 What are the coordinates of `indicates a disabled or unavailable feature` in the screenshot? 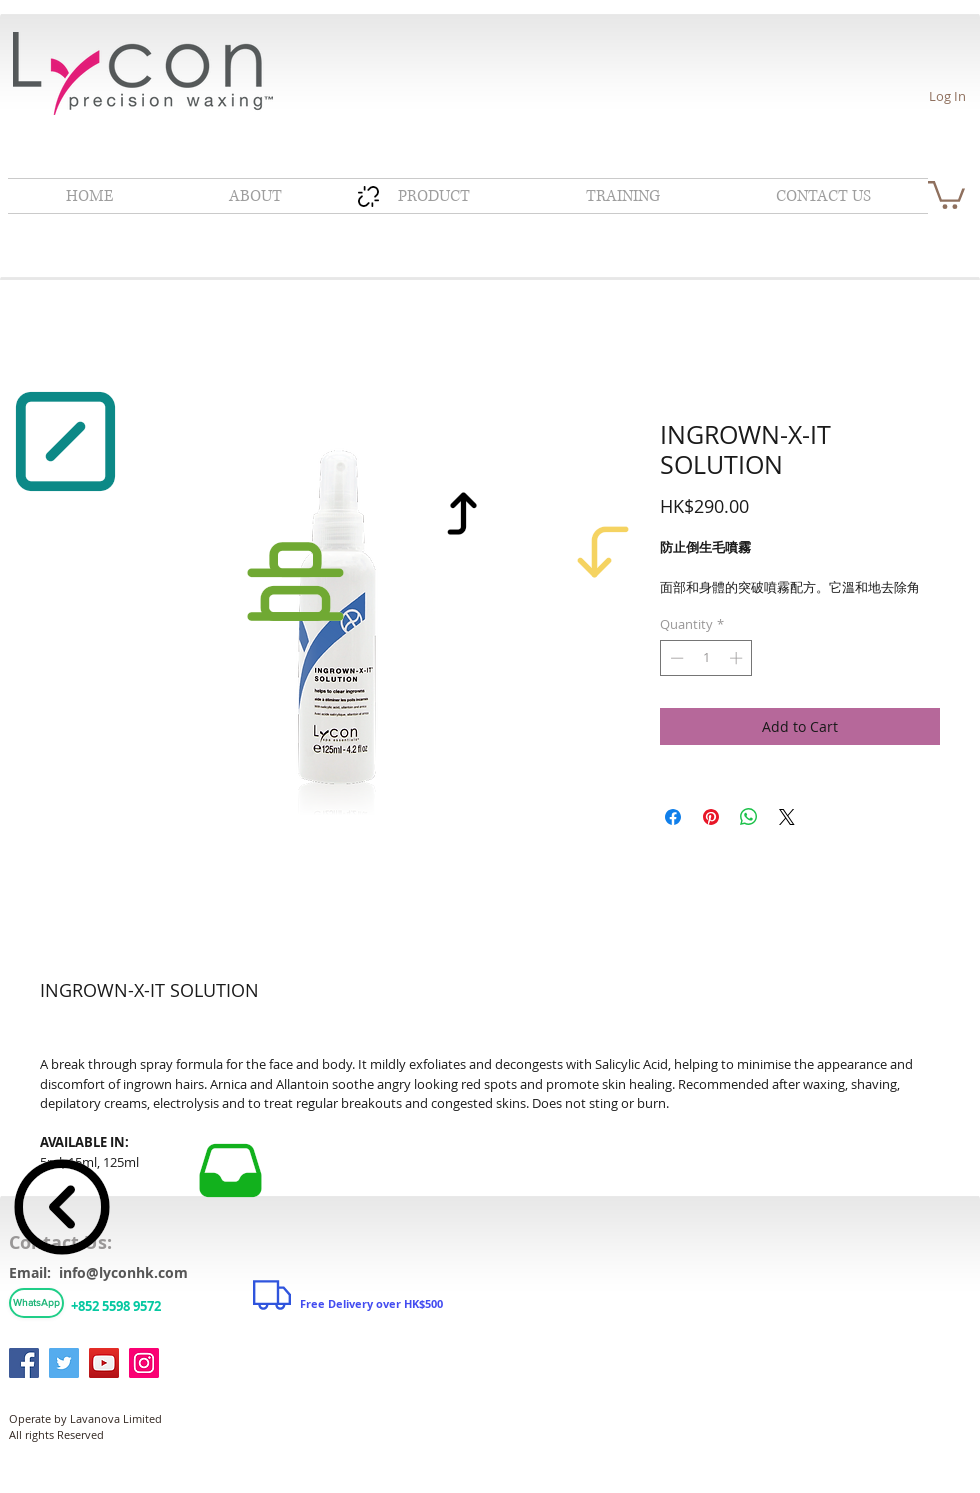 It's located at (65, 441).